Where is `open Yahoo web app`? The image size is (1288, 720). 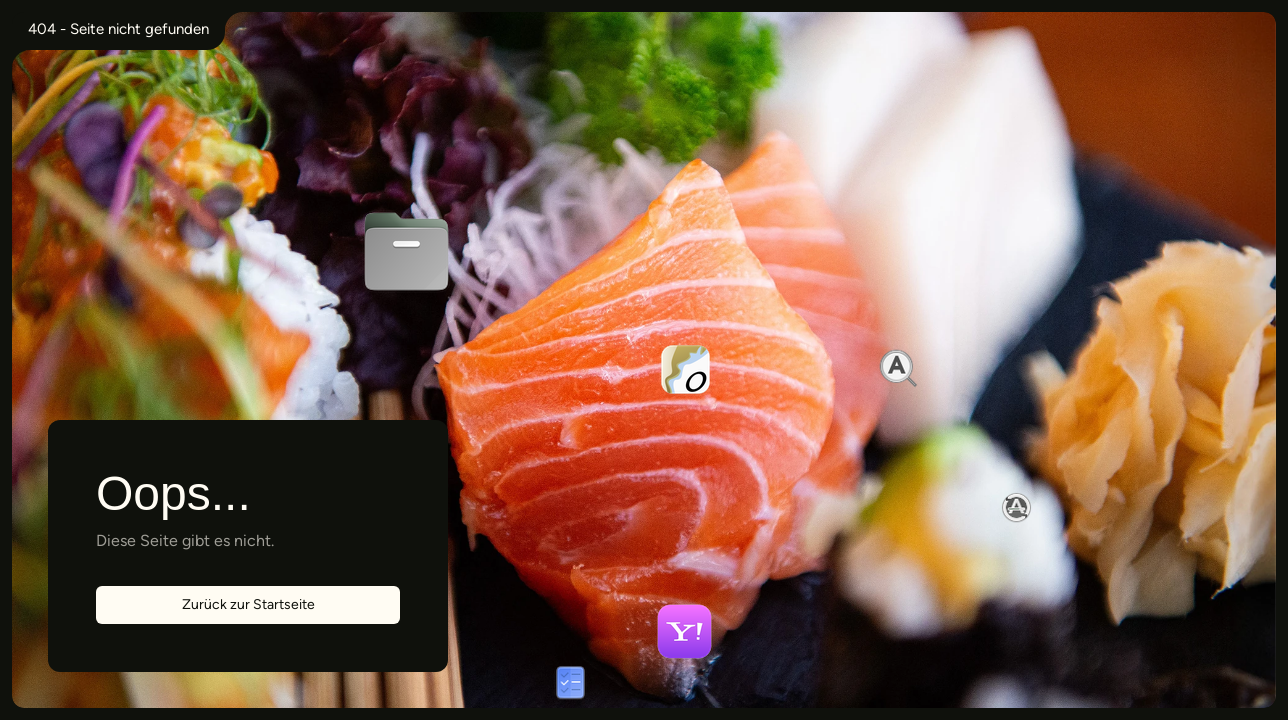
open Yahoo web app is located at coordinates (684, 631).